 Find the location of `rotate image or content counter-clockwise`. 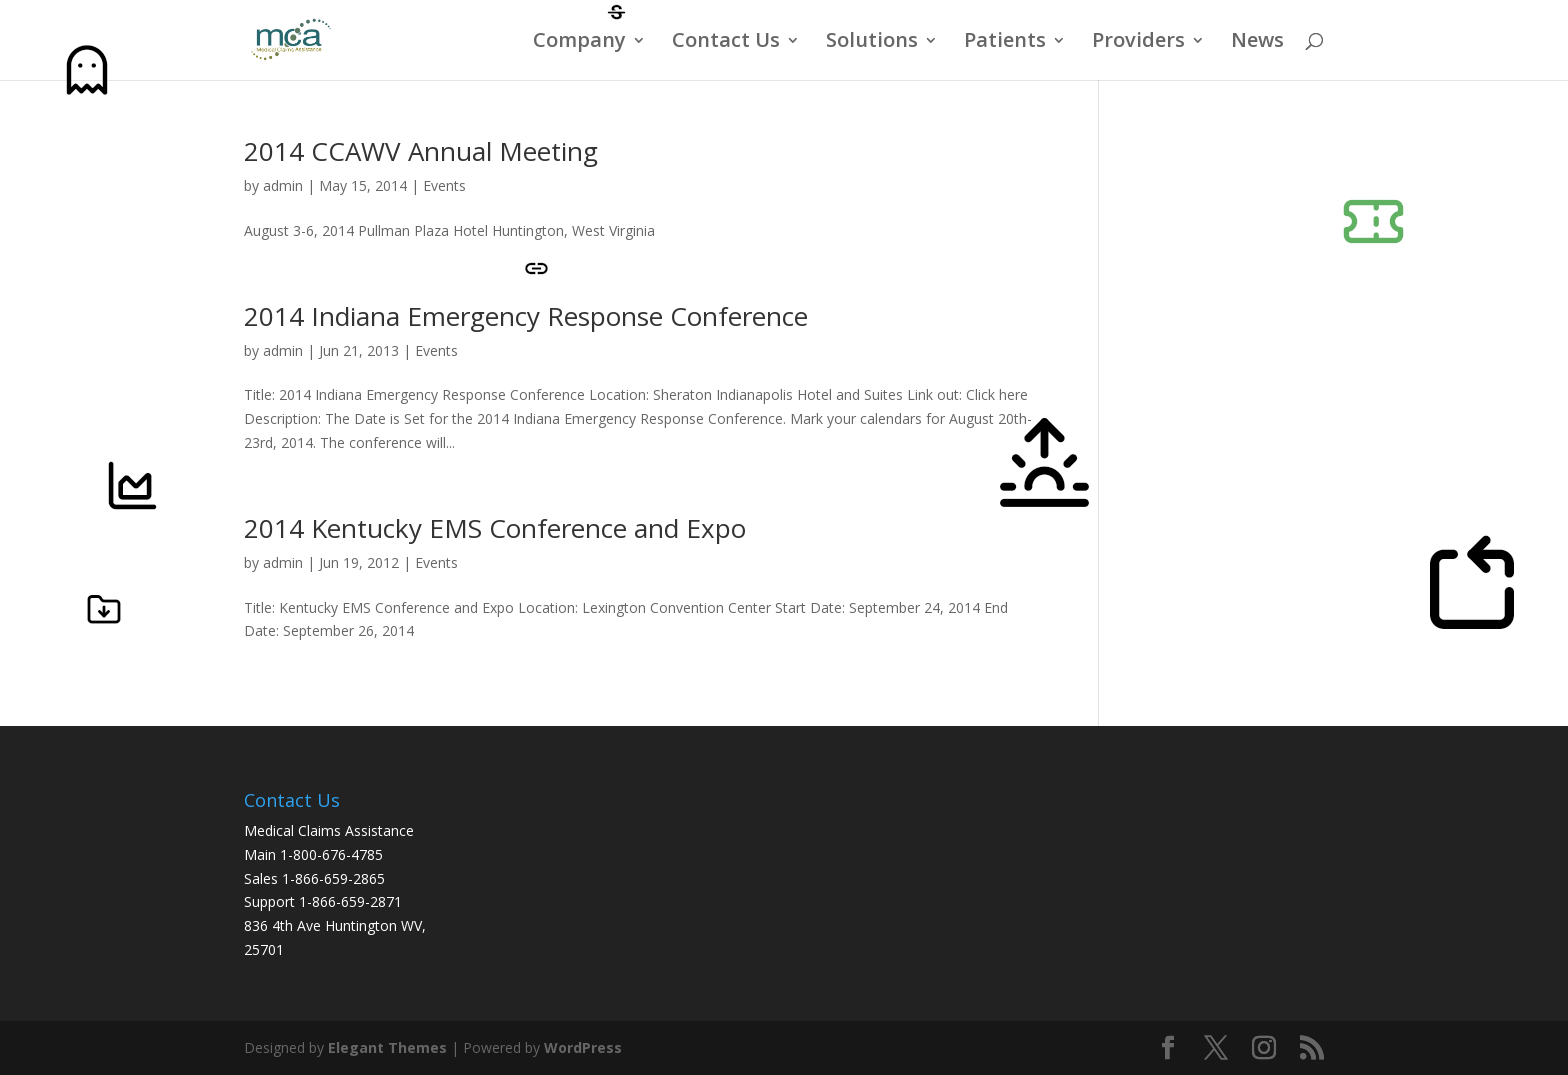

rotate image or content counter-clockwise is located at coordinates (1472, 587).